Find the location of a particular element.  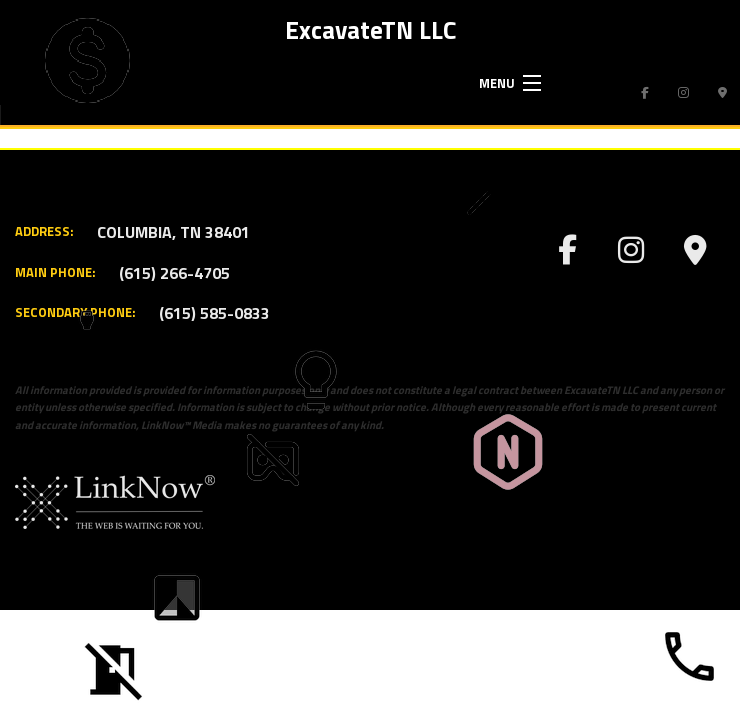

open link in a new window or tab is located at coordinates (476, 206).